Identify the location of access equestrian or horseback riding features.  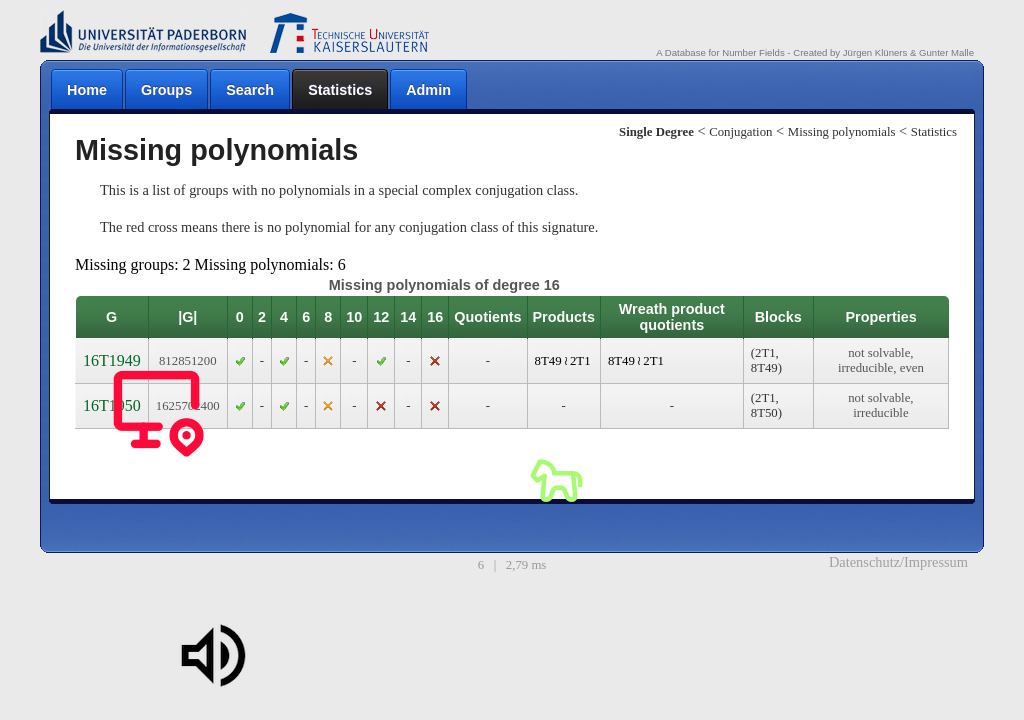
(556, 480).